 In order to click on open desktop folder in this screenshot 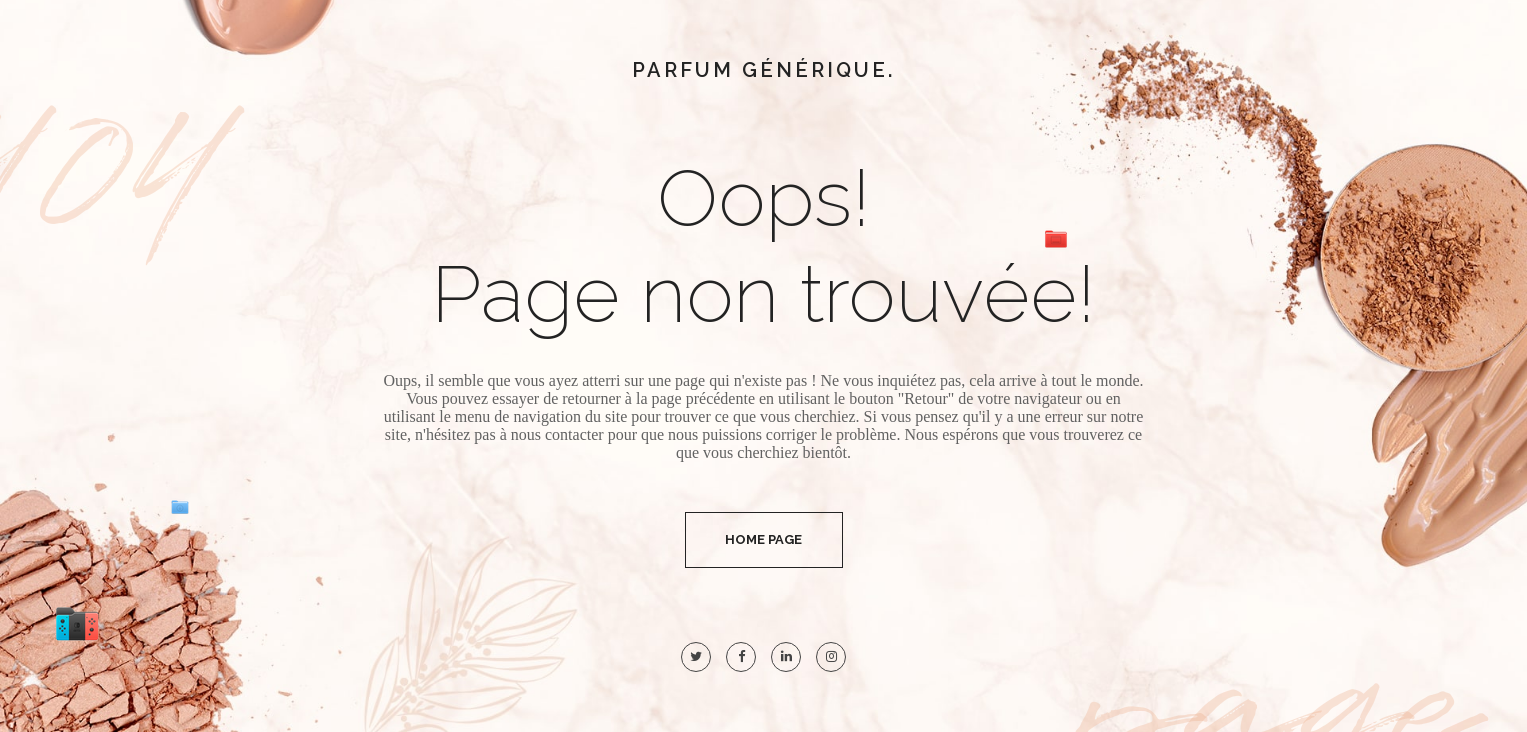, I will do `click(1056, 239)`.